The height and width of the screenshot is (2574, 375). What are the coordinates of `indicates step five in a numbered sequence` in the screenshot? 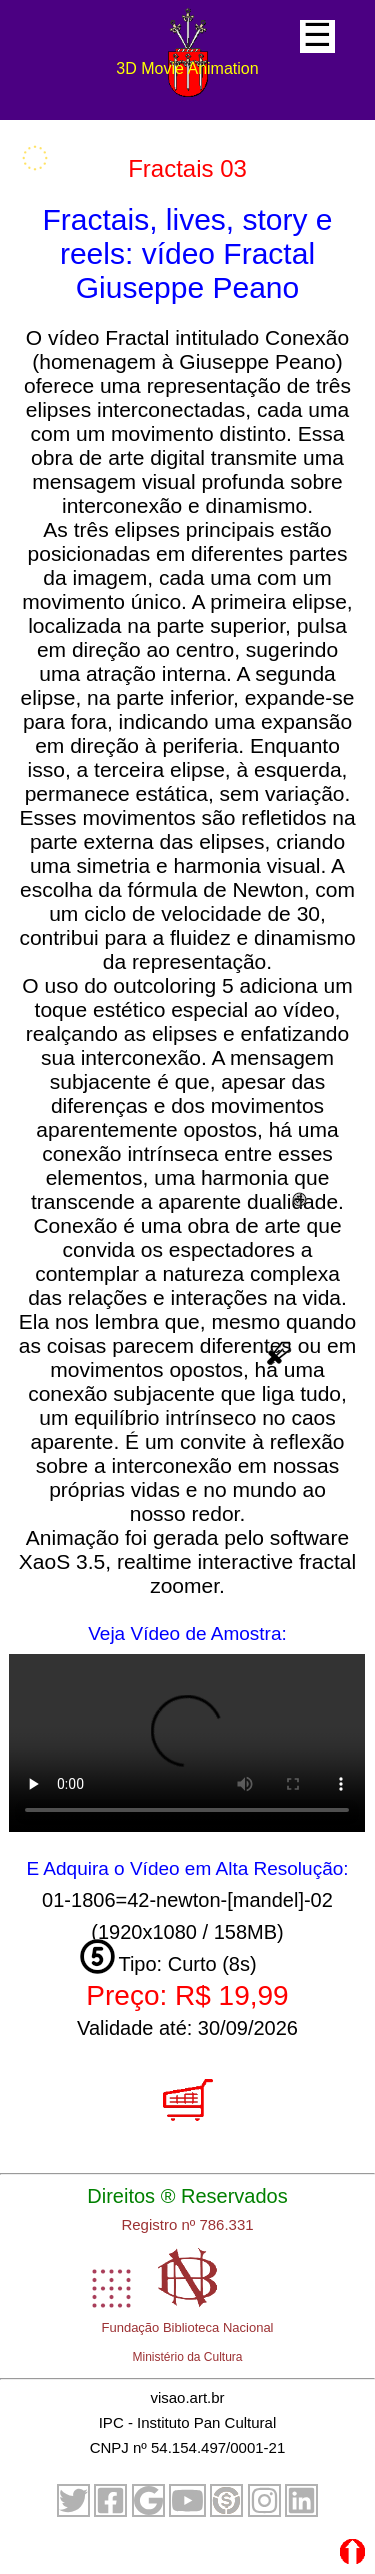 It's located at (97, 1956).